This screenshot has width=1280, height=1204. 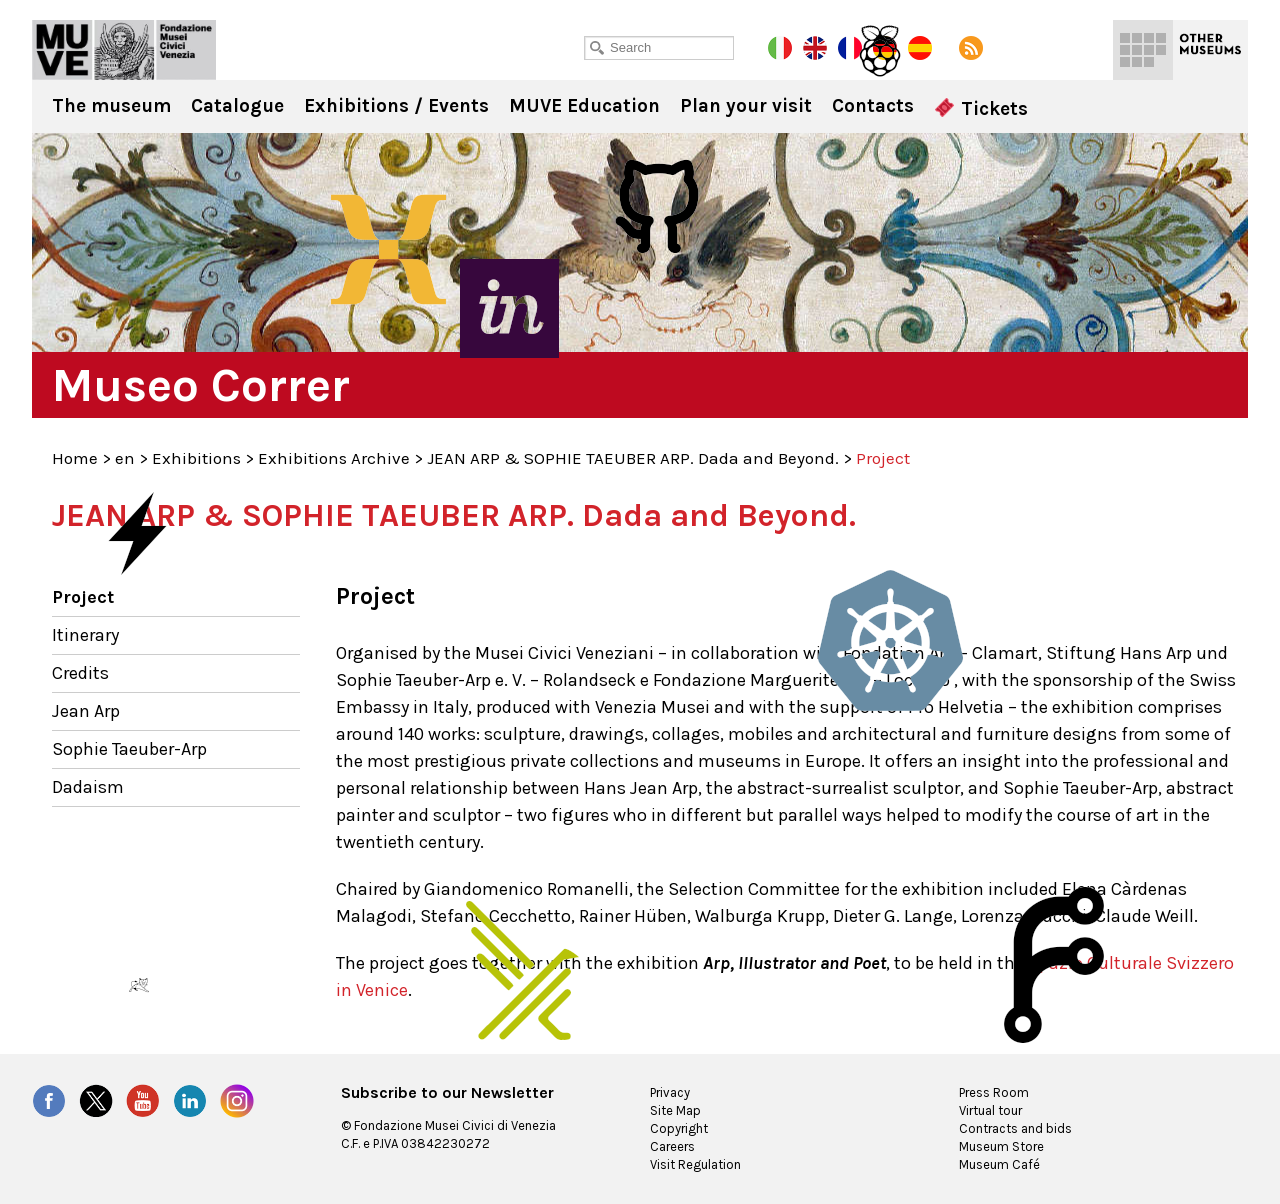 I want to click on open StackBlitz web IDE, so click(x=137, y=533).